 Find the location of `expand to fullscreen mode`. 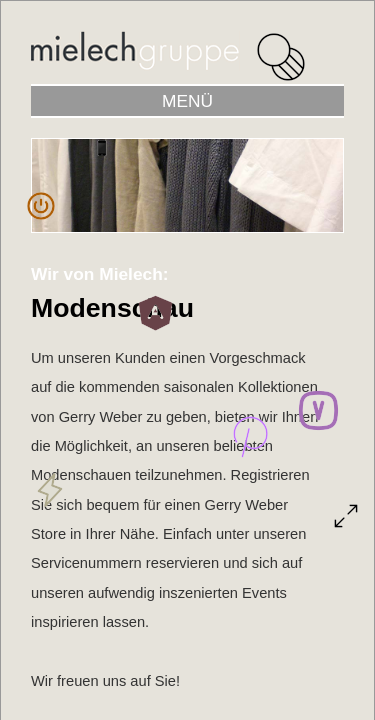

expand to fullscreen mode is located at coordinates (346, 516).